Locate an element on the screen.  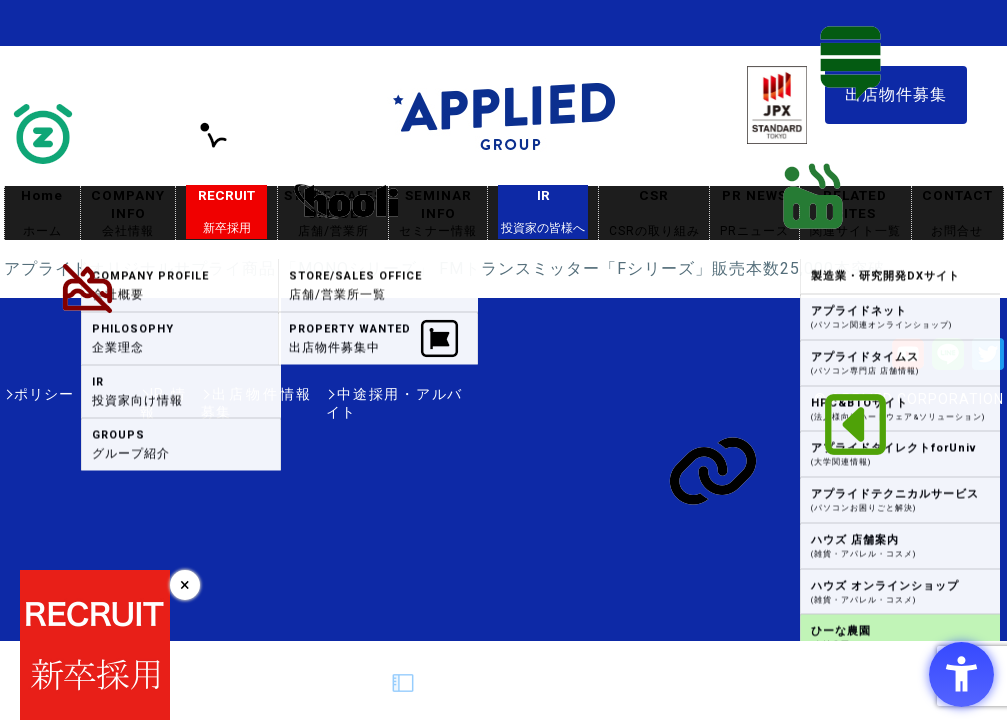
no cake or desserts allowed is located at coordinates (87, 288).